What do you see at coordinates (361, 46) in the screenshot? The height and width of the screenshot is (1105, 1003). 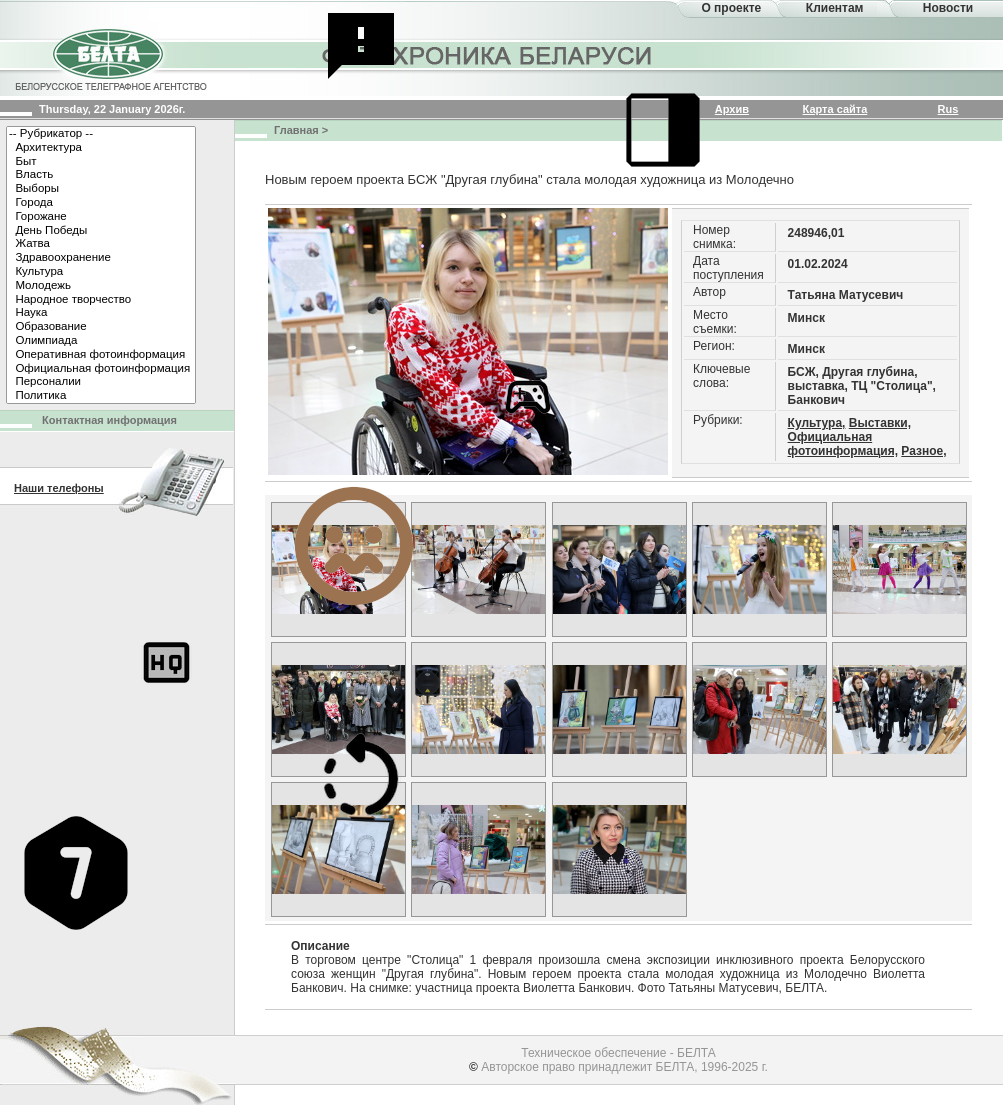 I see `message failed to send` at bounding box center [361, 46].